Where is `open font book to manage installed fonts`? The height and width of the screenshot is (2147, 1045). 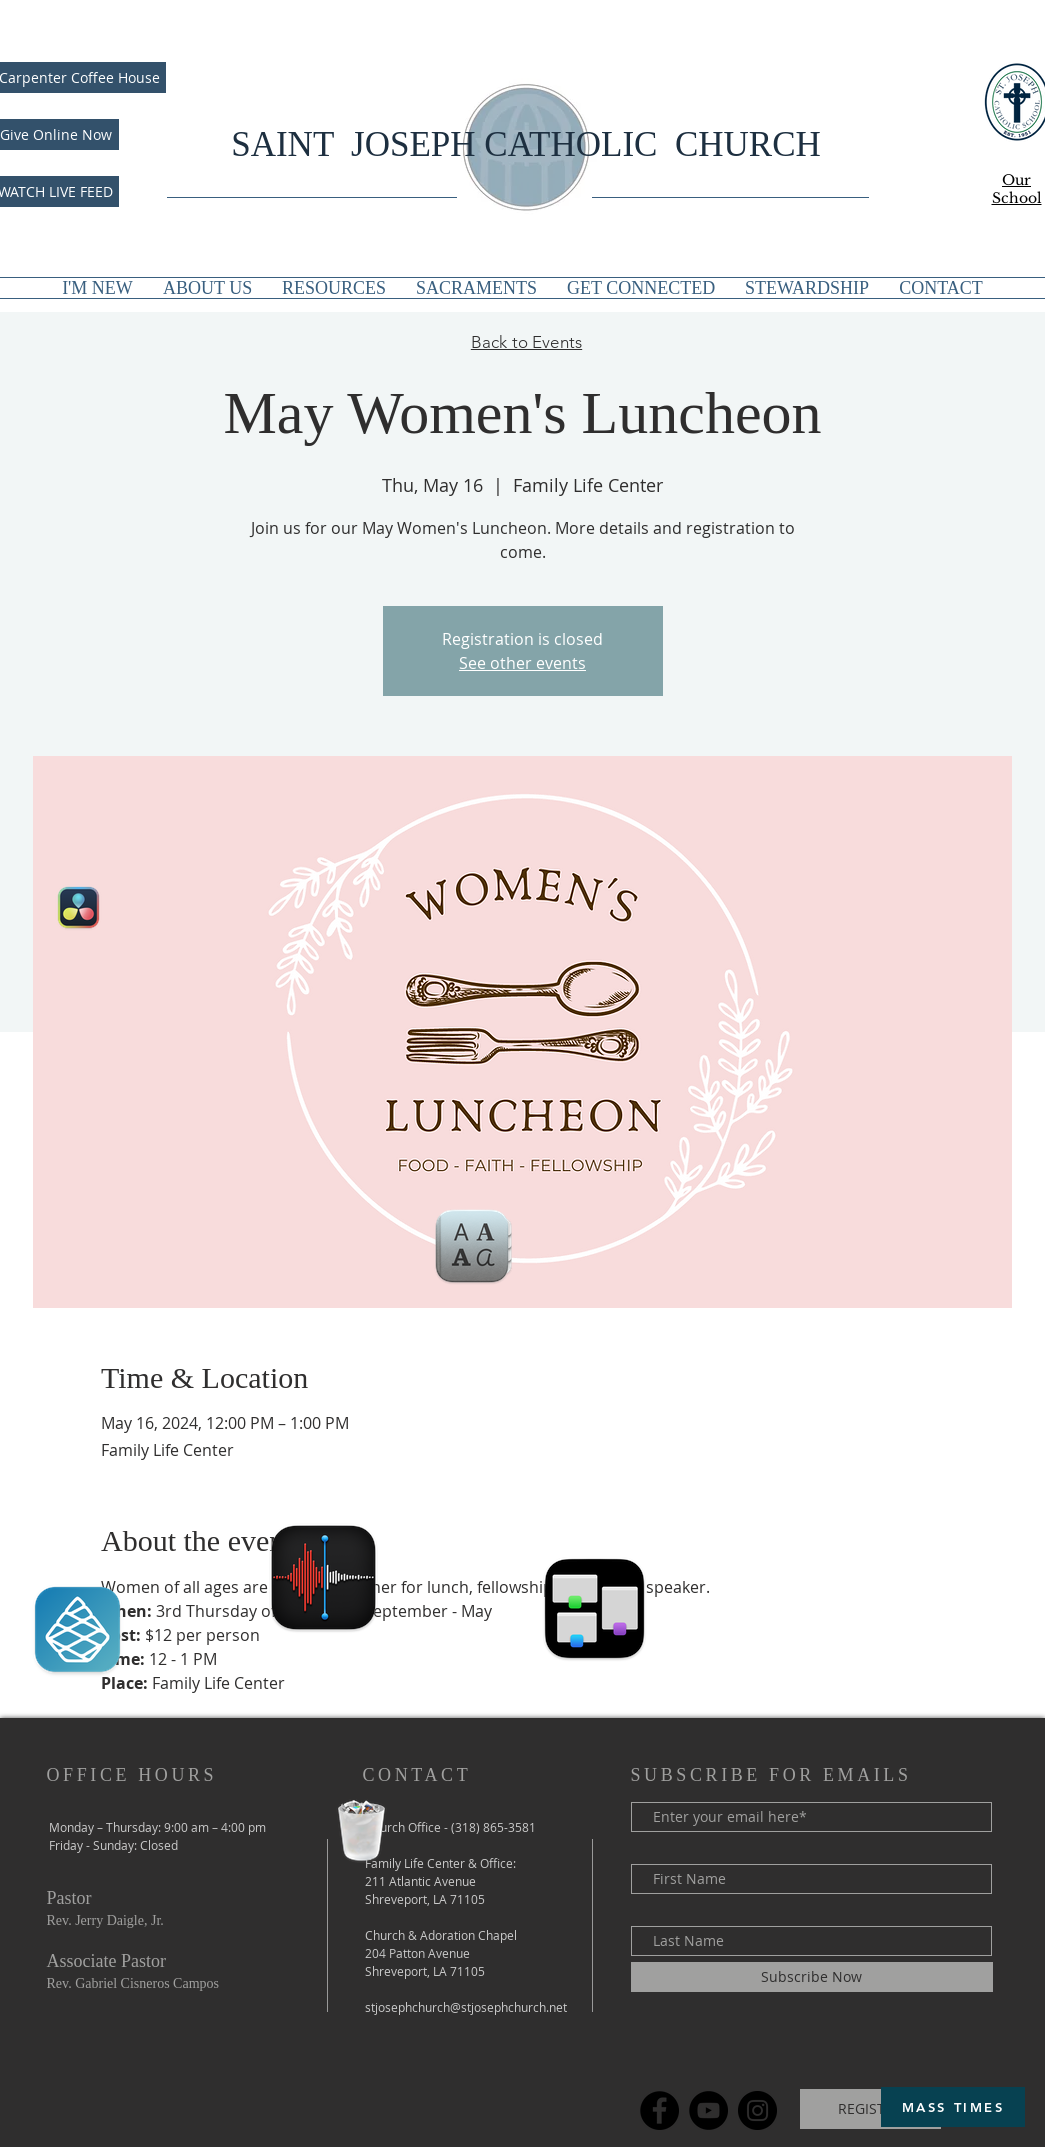 open font book to manage installed fonts is located at coordinates (472, 1246).